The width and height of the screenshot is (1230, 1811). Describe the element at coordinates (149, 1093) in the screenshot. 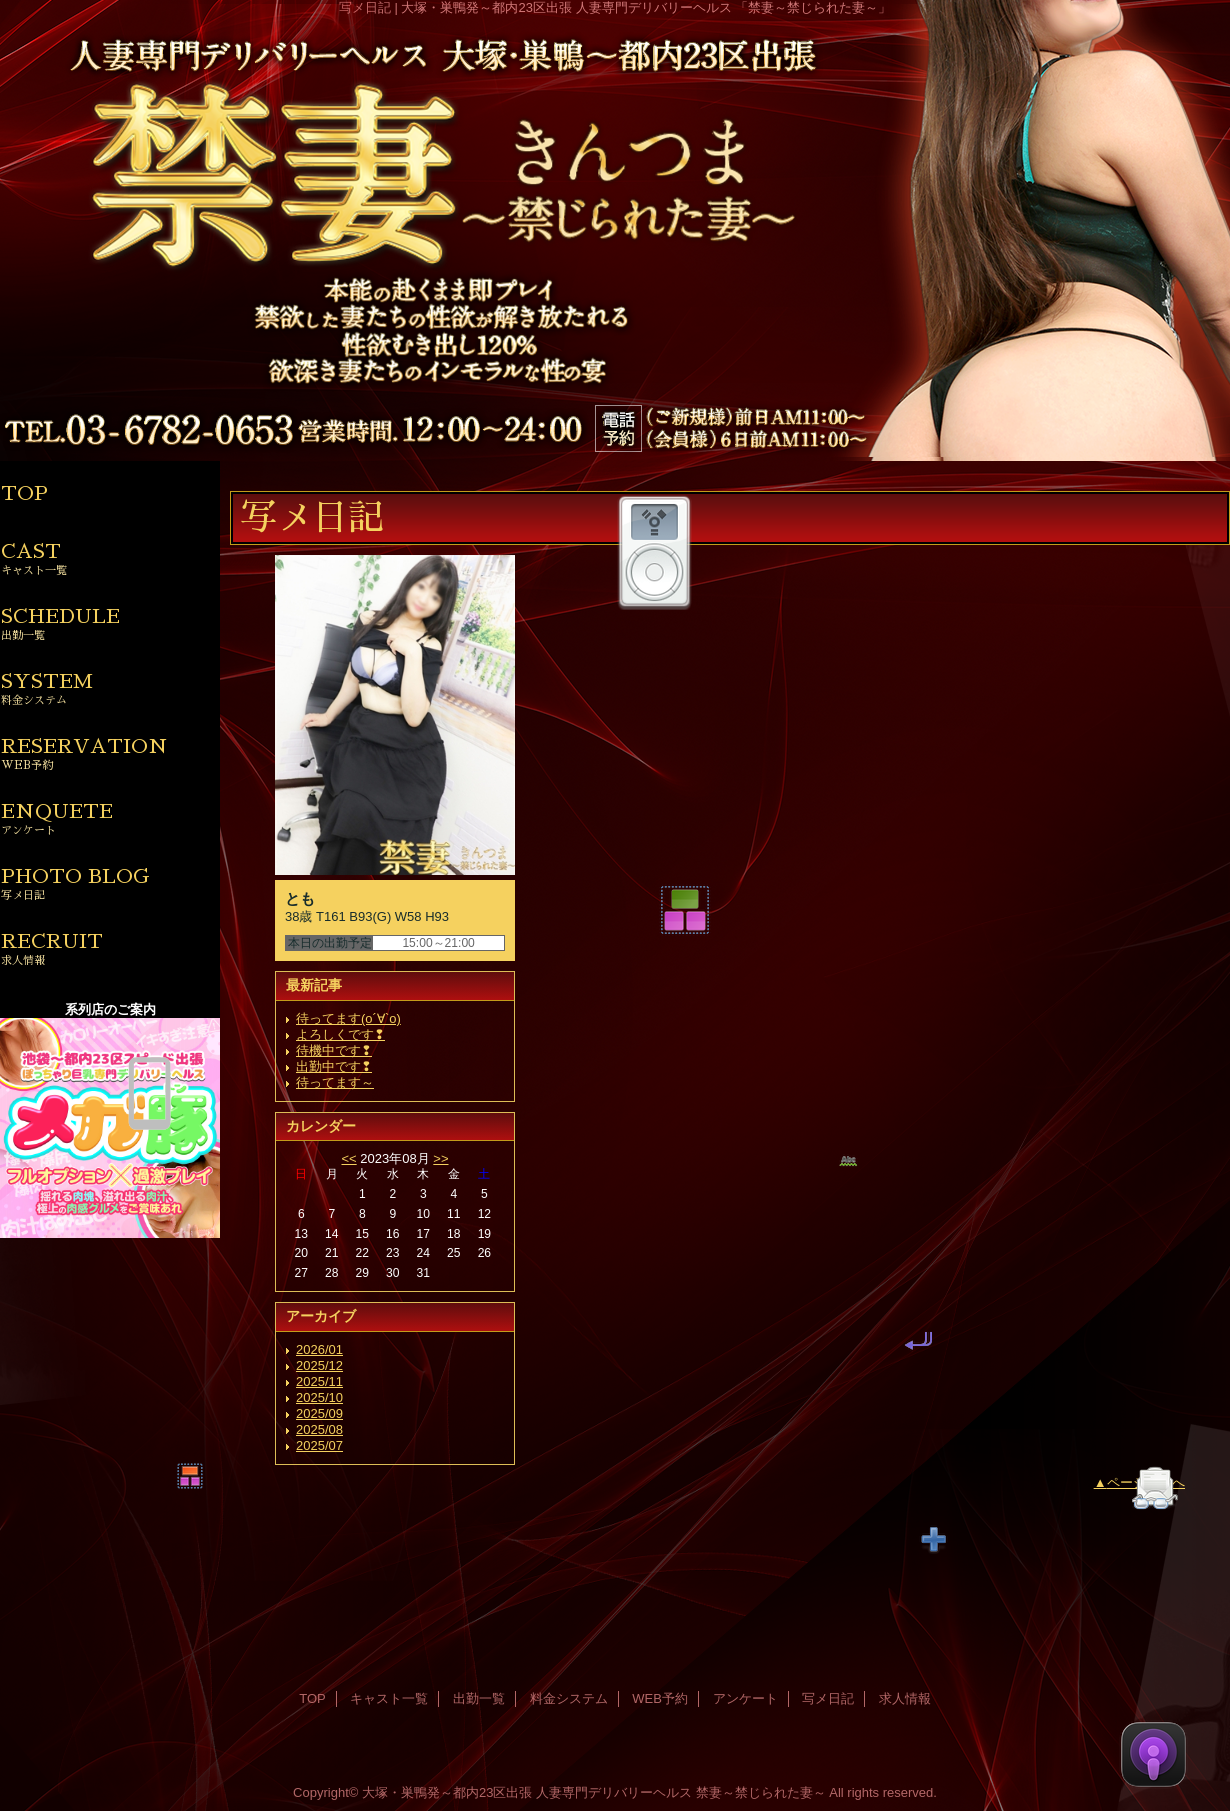

I see `indicates an iPhone or iOS device` at that location.